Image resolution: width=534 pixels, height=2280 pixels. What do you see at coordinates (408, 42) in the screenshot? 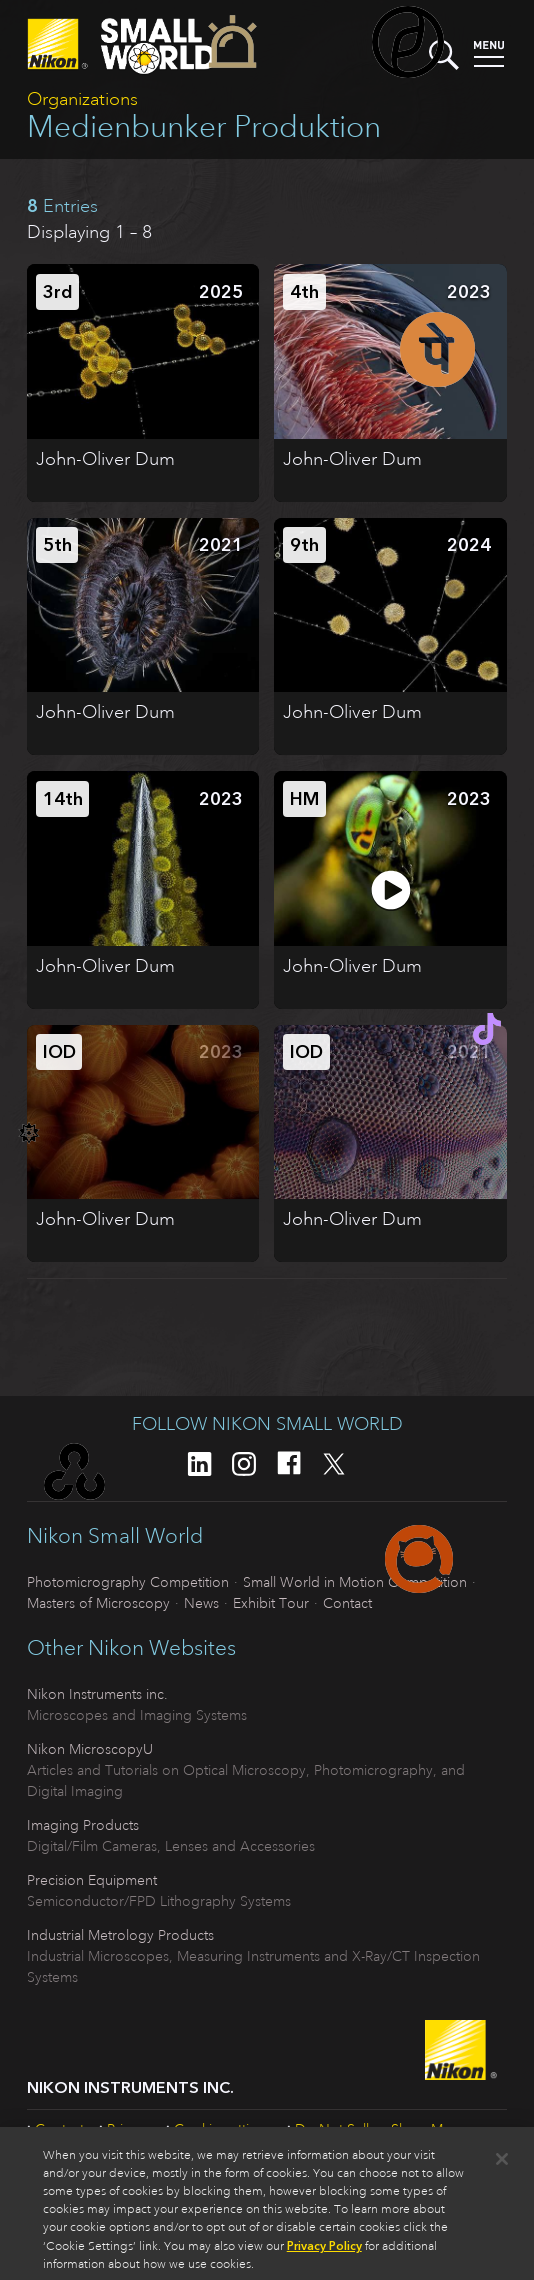
I see `yandex cloud platform logo` at bounding box center [408, 42].